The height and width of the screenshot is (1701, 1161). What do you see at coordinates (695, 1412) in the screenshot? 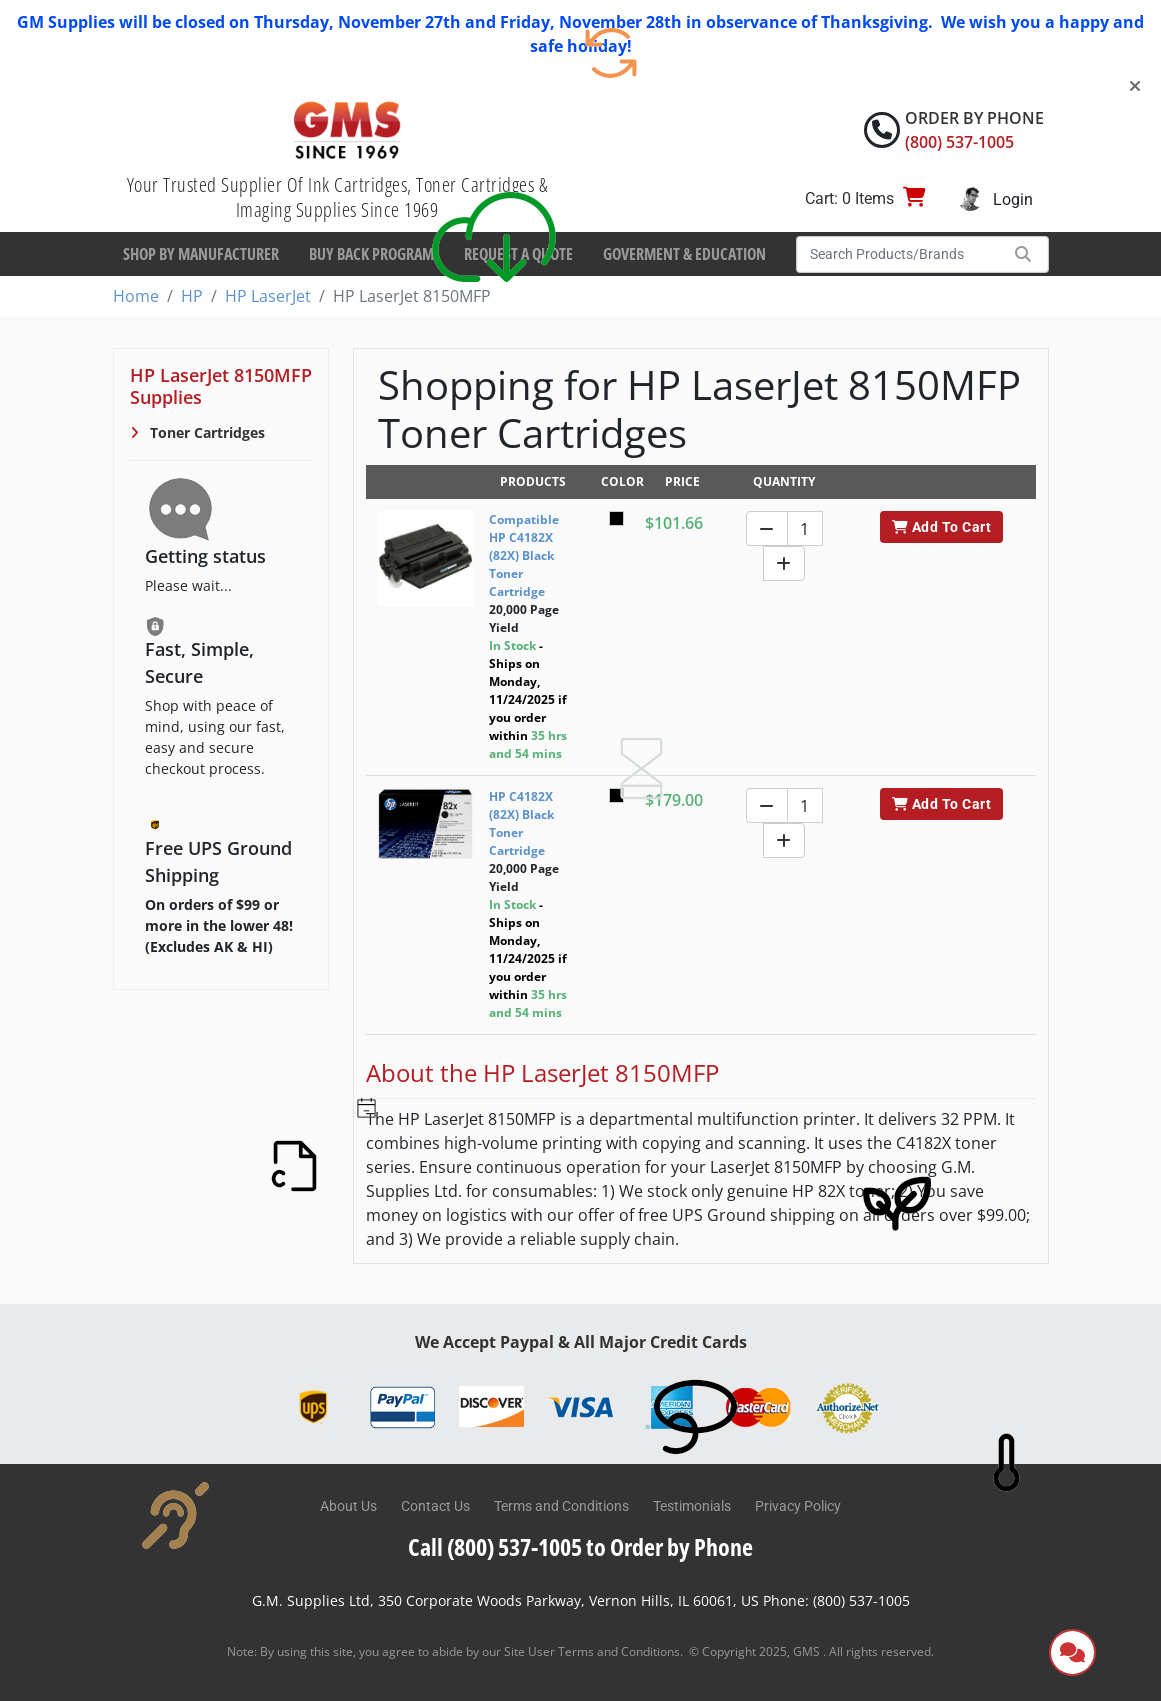
I see `select objects using freehand drawing` at bounding box center [695, 1412].